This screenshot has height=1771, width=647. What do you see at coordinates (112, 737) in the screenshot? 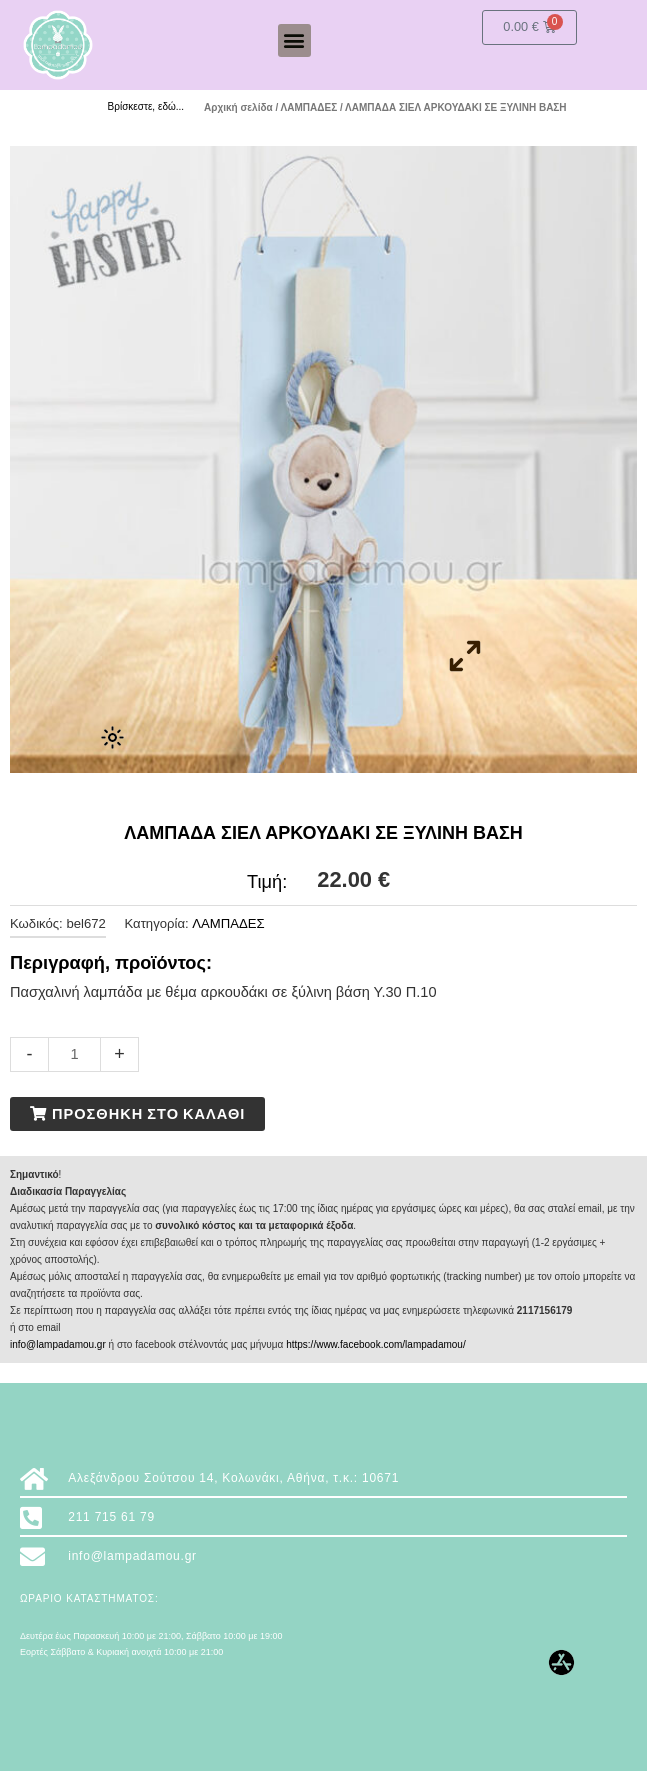
I see `switch to light mode` at bounding box center [112, 737].